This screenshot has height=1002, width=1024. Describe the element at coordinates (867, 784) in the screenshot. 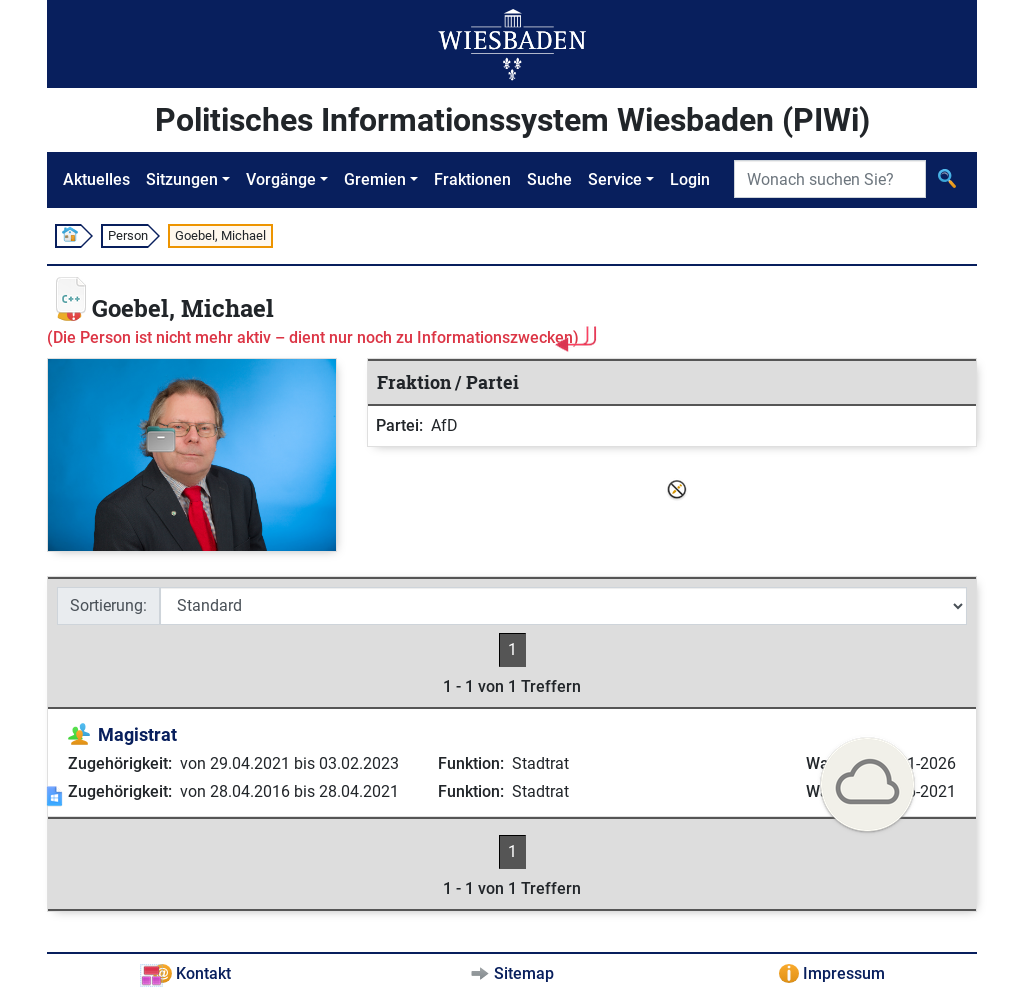

I see `dropbox smart sync enabled for cloud-only storage` at that location.